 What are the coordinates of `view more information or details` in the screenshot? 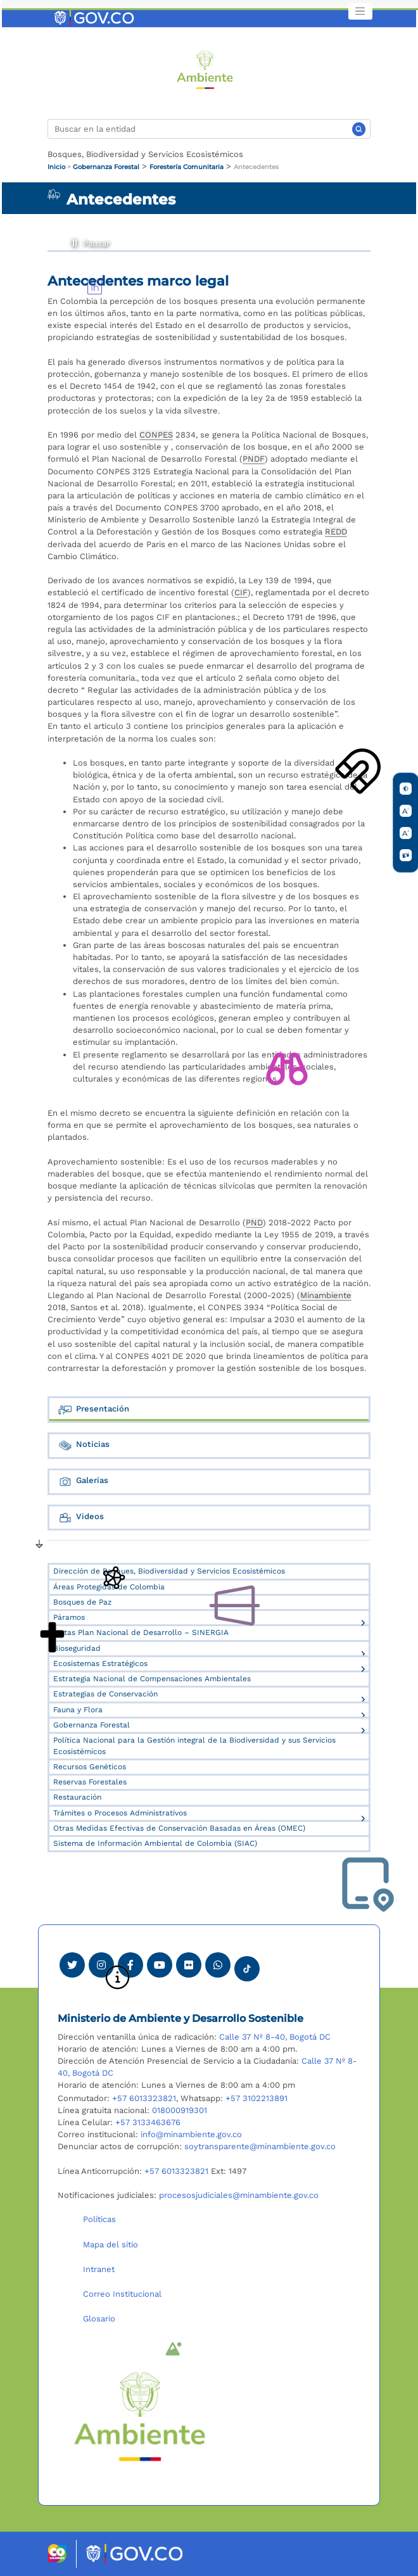 It's located at (117, 1977).